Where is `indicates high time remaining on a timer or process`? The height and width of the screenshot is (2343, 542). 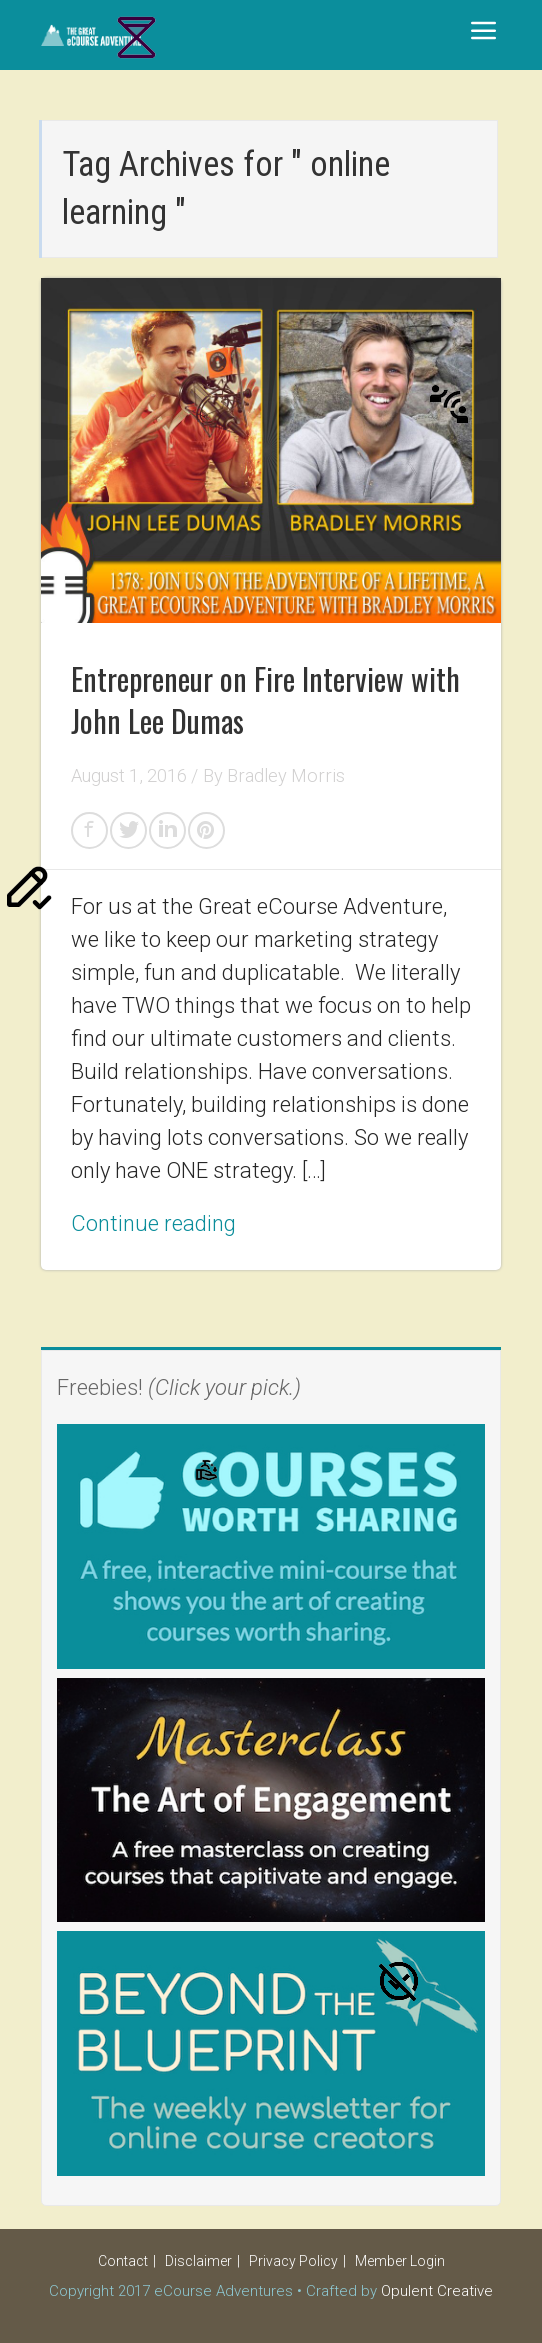 indicates high time remaining on a timer or process is located at coordinates (136, 37).